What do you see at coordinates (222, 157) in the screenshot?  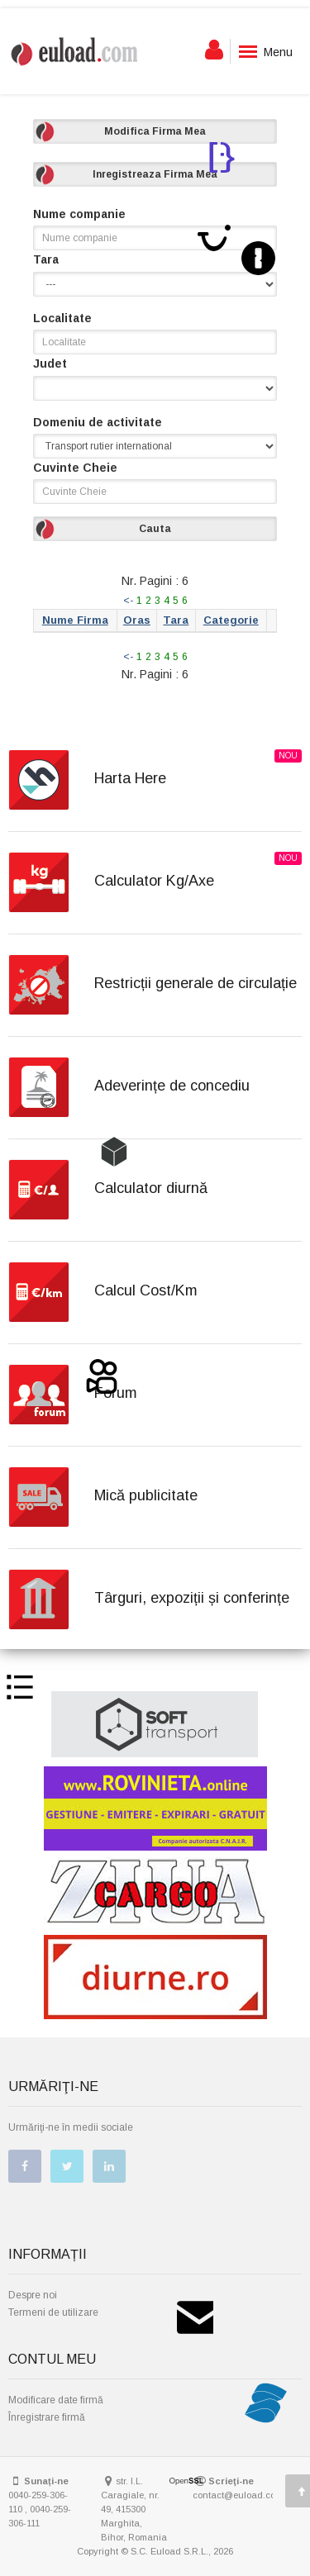 I see `super user community logo` at bounding box center [222, 157].